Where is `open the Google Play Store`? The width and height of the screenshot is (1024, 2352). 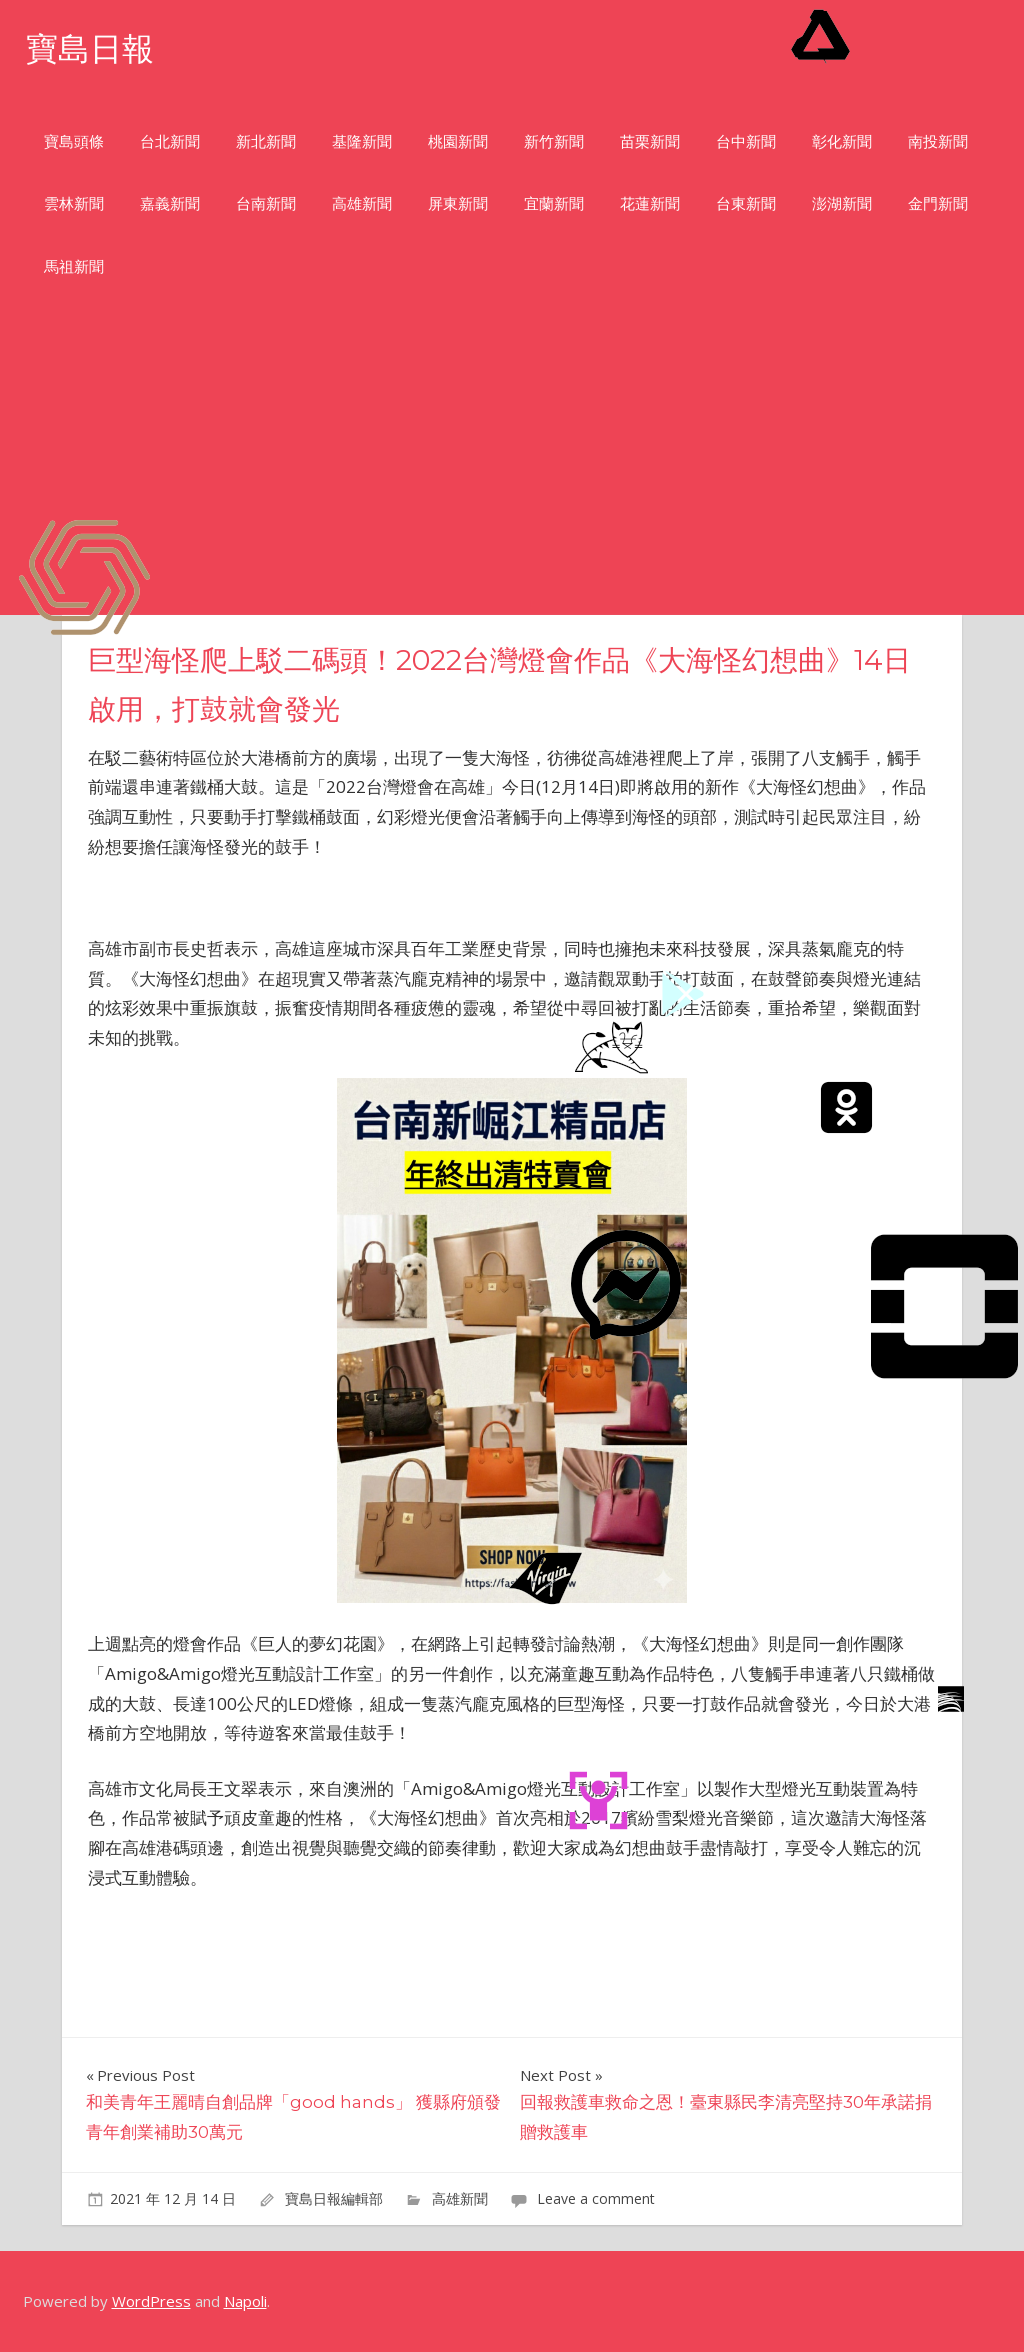
open the Google Play Store is located at coordinates (683, 994).